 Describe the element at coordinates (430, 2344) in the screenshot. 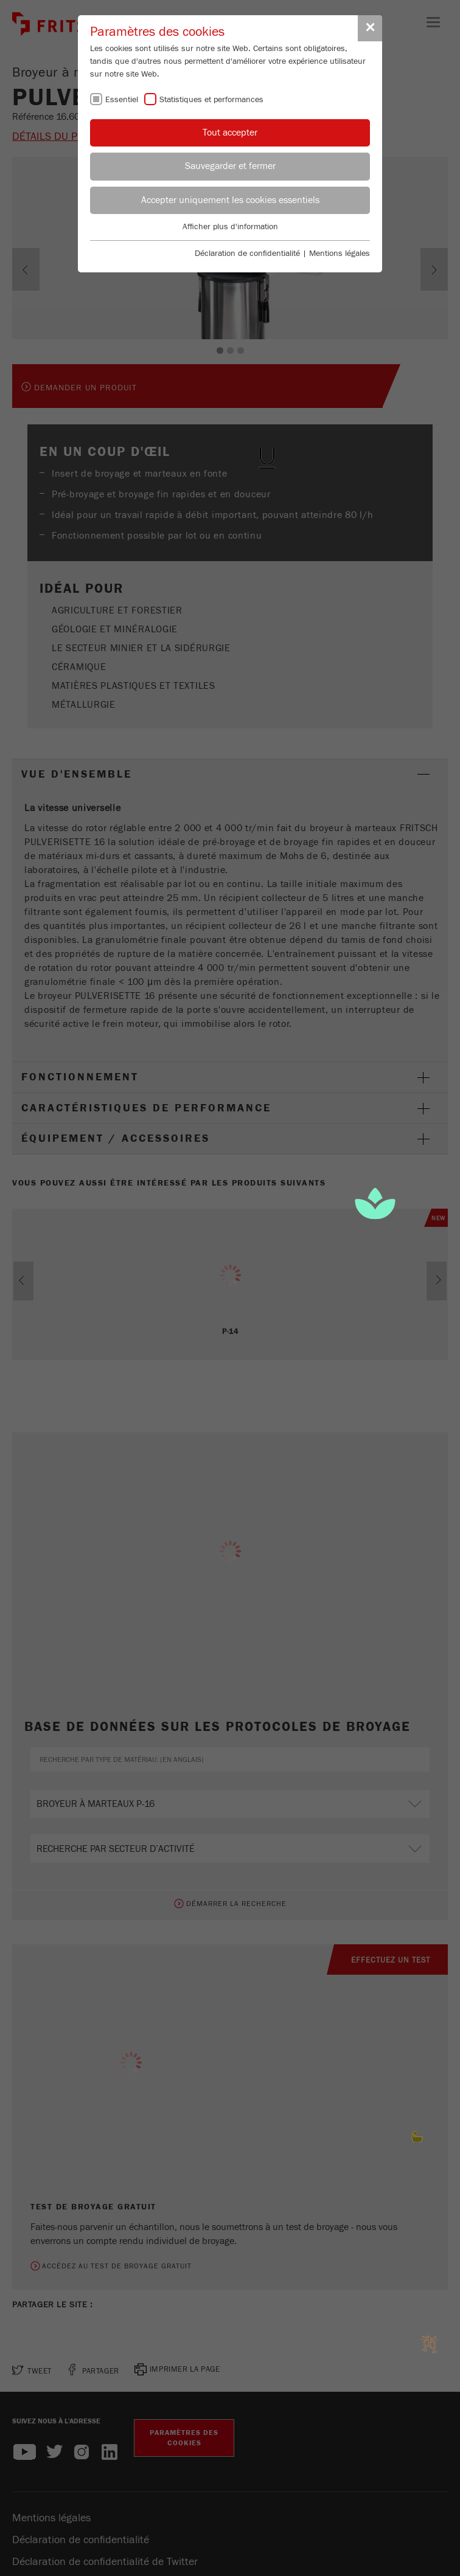

I see `celebrate an achievement or milestone` at that location.